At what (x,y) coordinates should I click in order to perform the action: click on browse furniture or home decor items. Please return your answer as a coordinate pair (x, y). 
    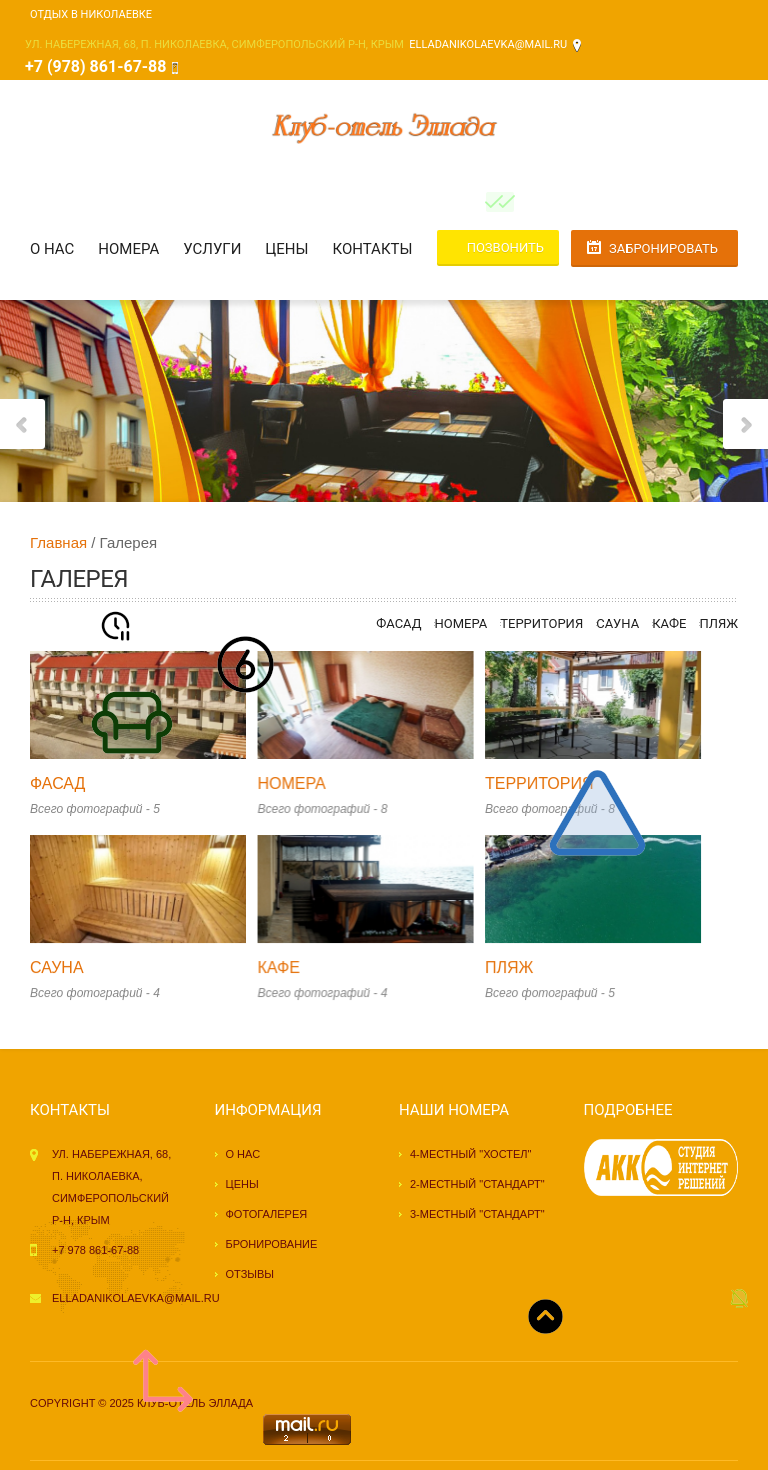
    Looking at the image, I should click on (132, 724).